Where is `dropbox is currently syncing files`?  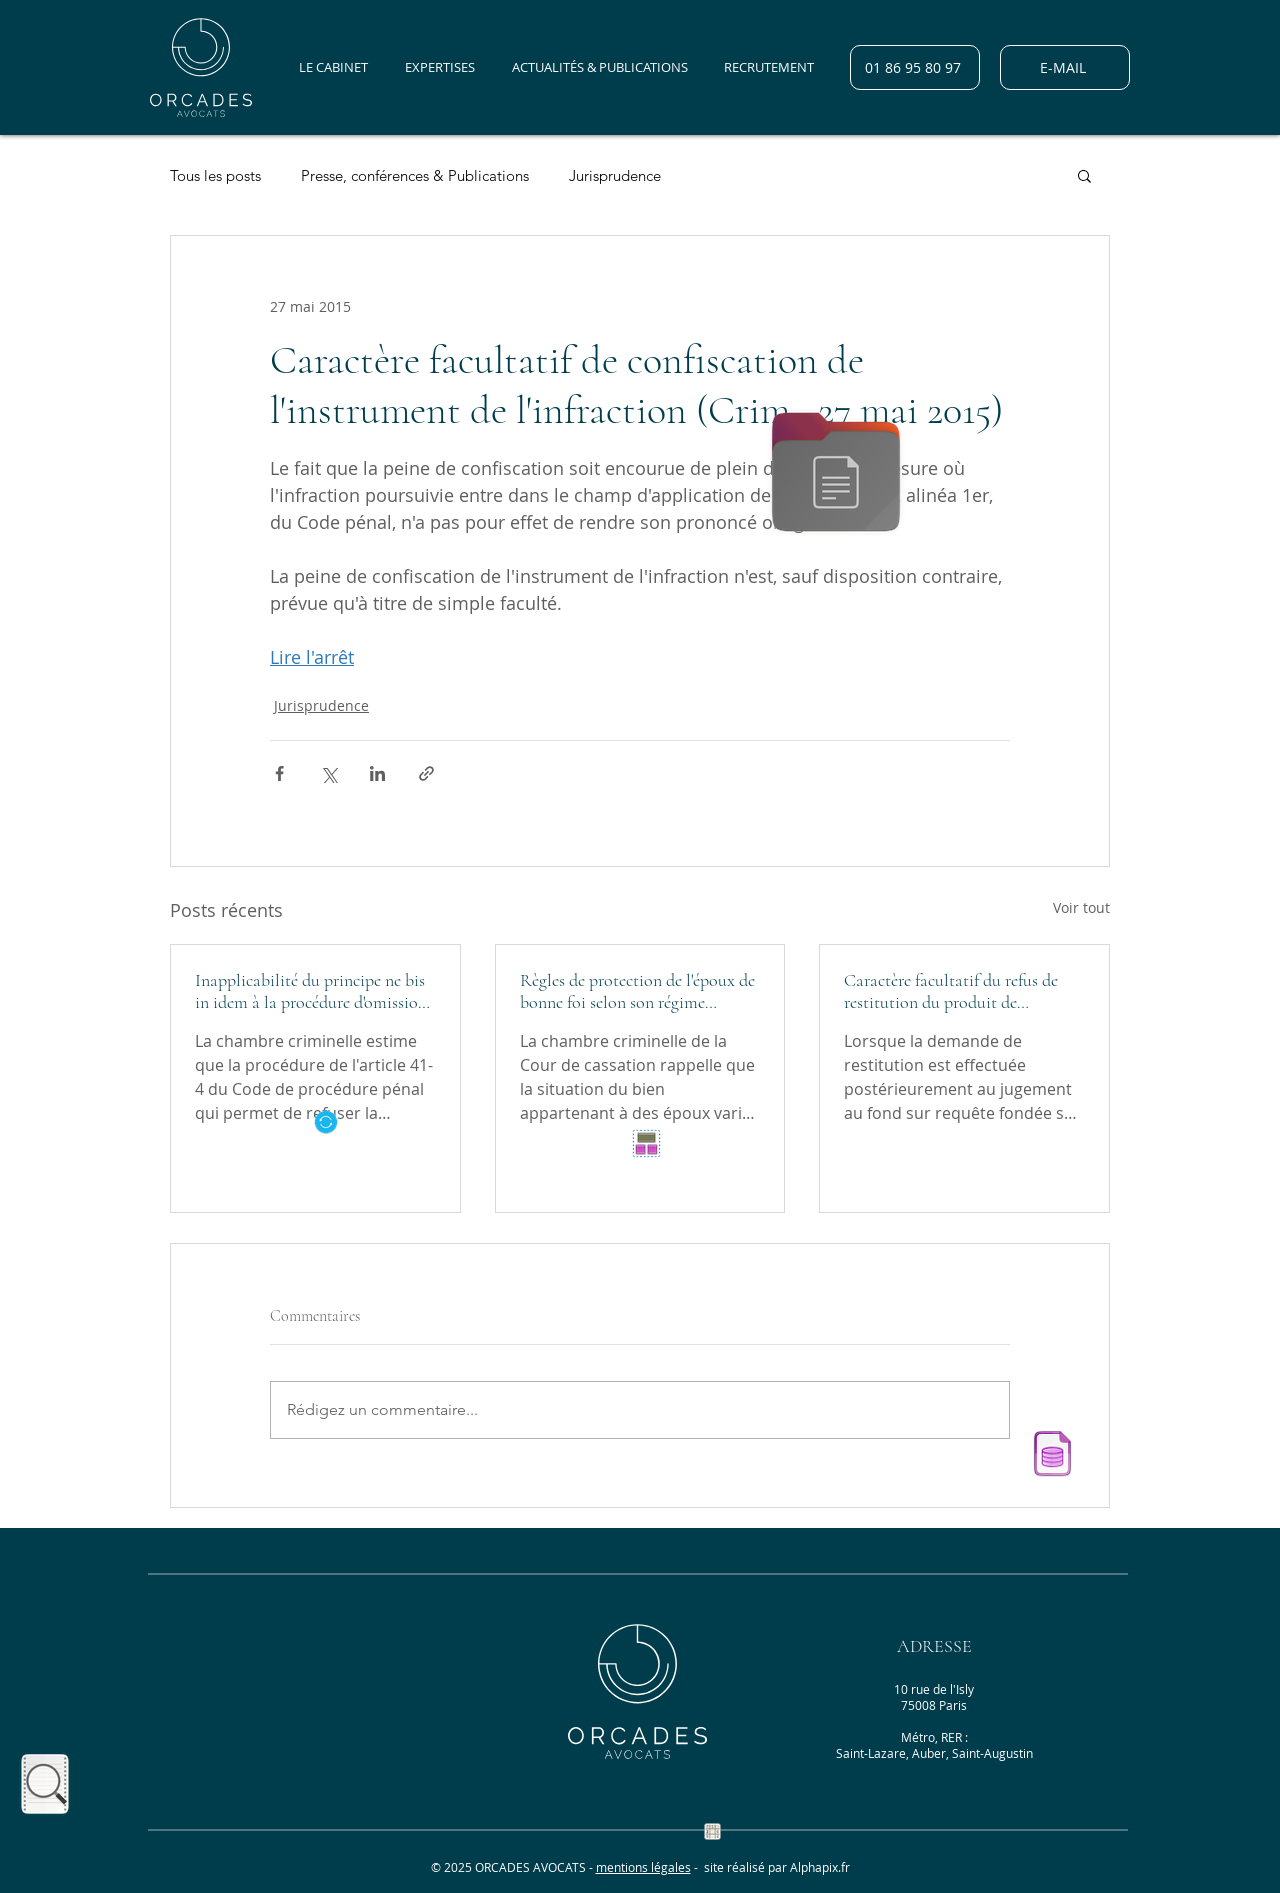 dropbox is currently syncing files is located at coordinates (326, 1122).